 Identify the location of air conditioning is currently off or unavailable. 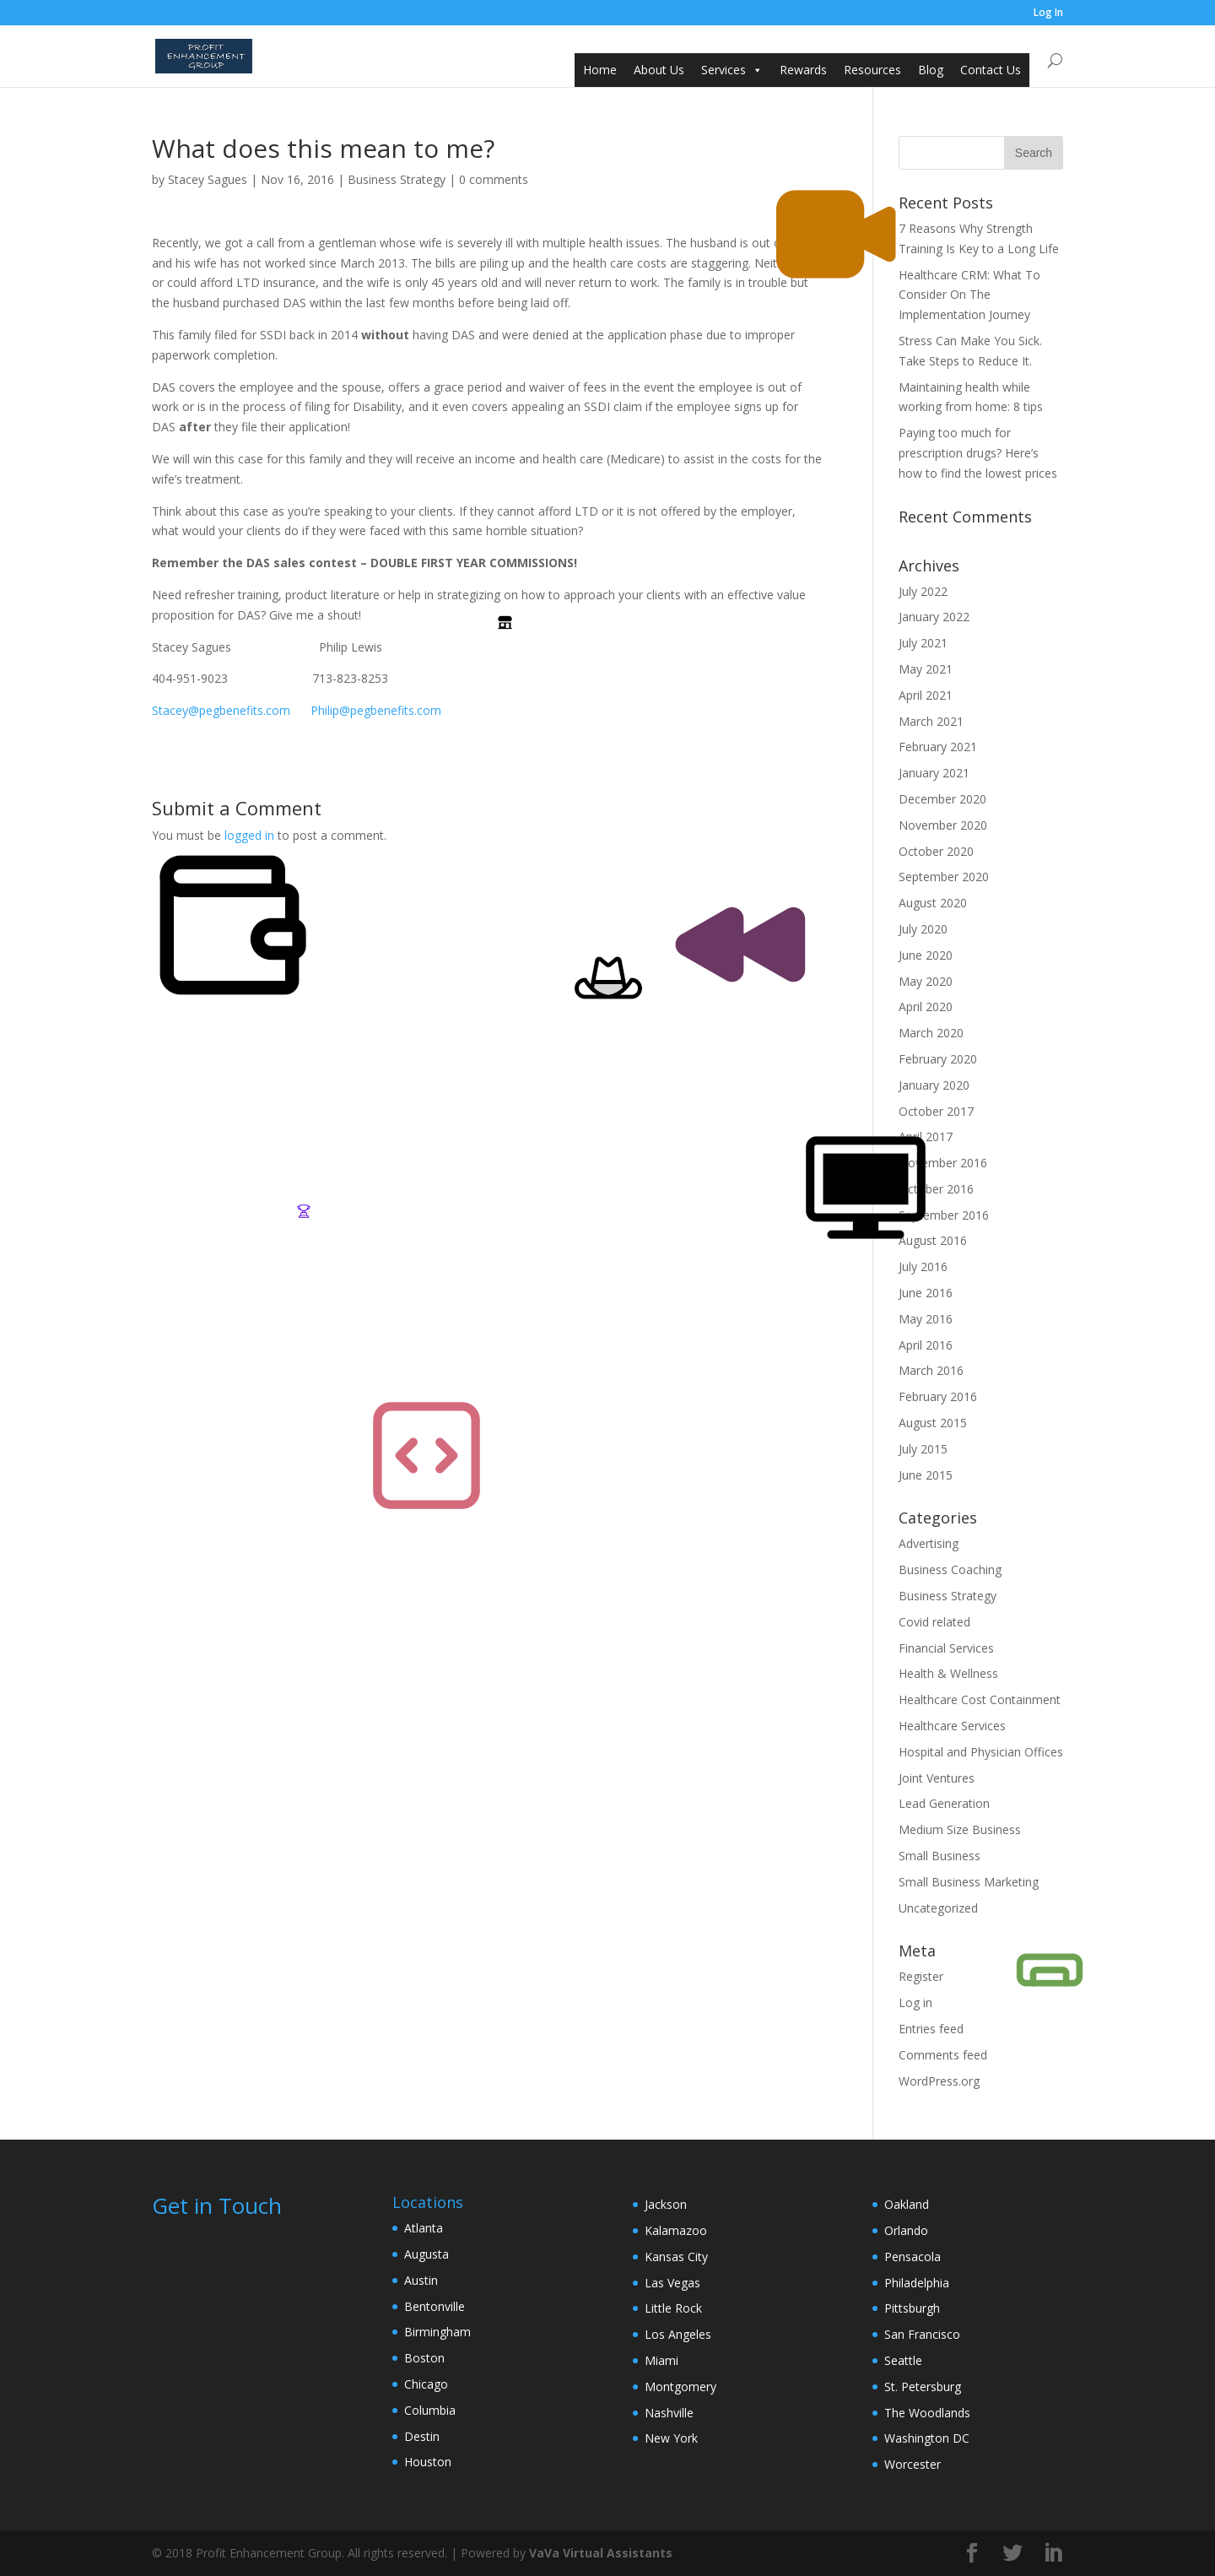
(1050, 1970).